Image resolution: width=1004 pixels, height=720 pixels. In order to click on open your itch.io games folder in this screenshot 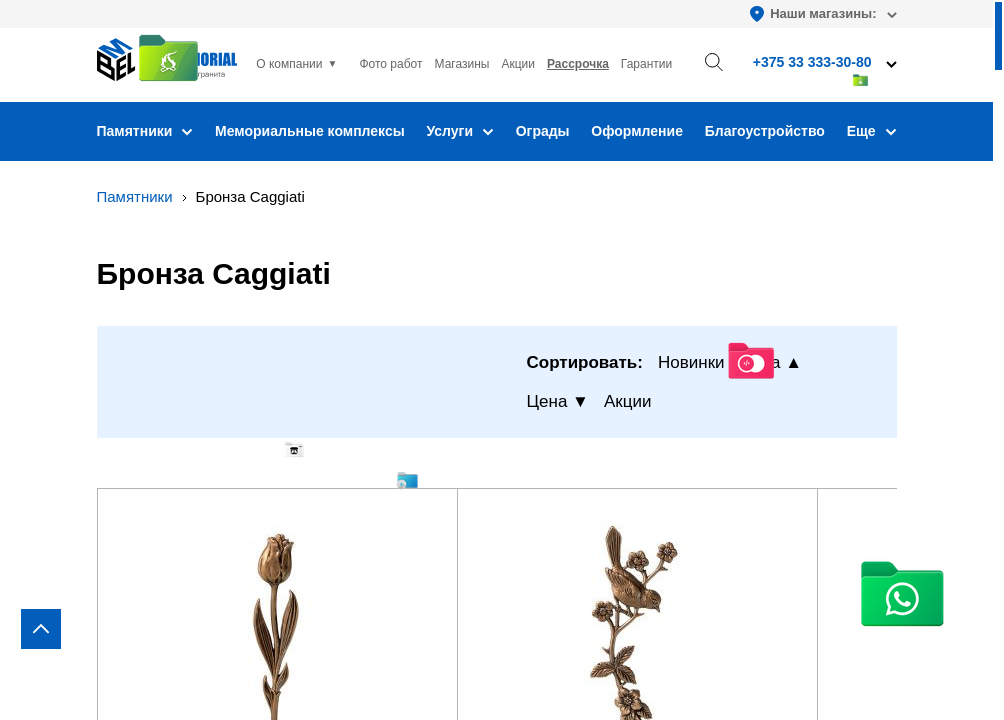, I will do `click(294, 450)`.